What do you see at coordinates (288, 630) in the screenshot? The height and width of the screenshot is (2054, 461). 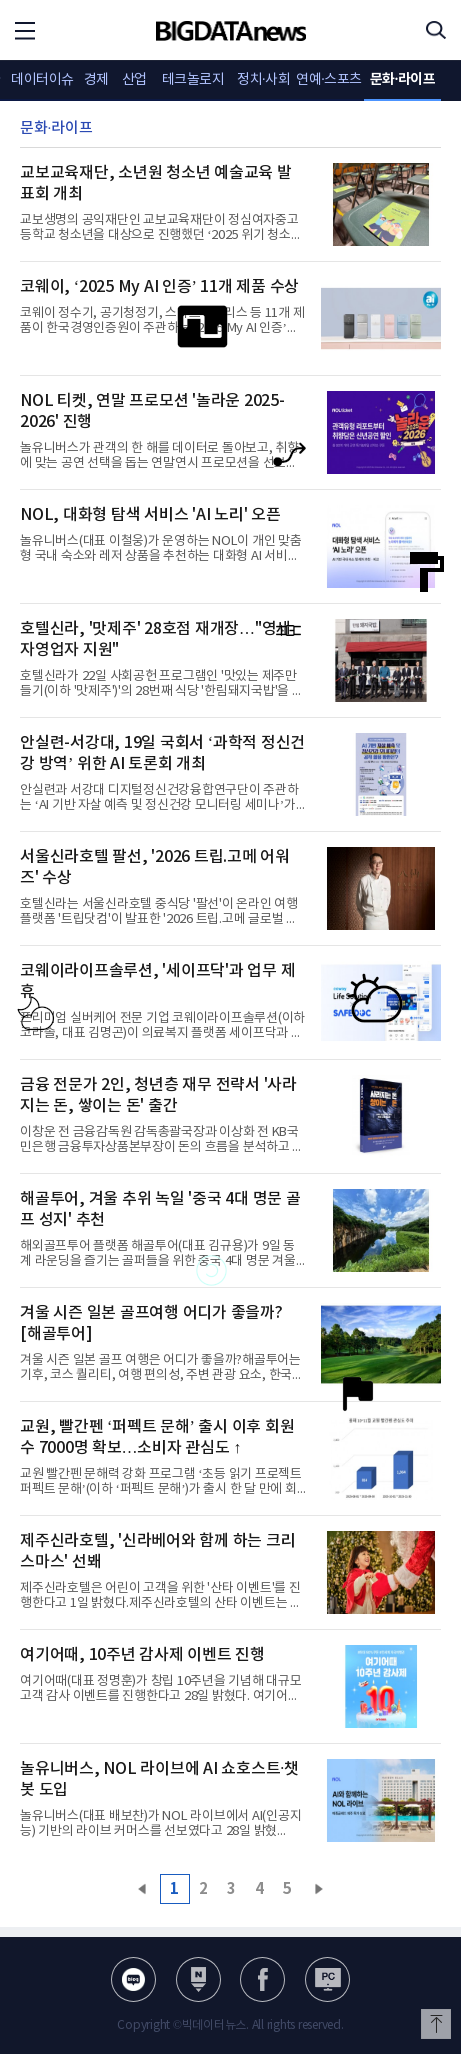 I see `adjust belt or strap settings` at bounding box center [288, 630].